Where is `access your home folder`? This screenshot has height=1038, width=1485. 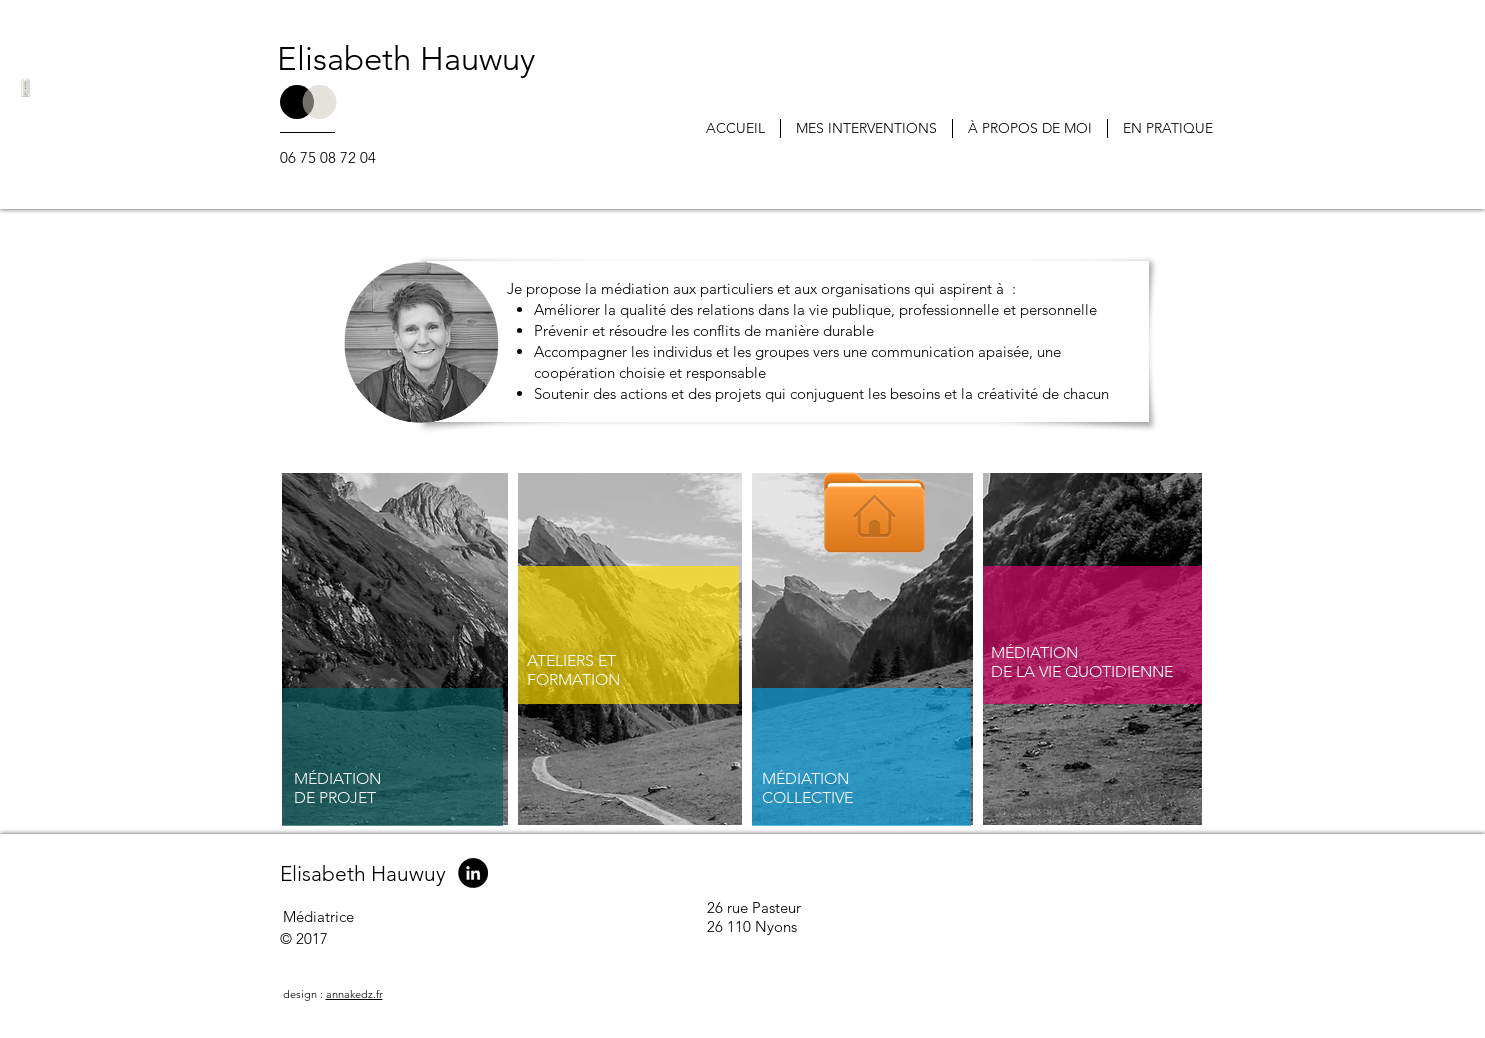 access your home folder is located at coordinates (874, 512).